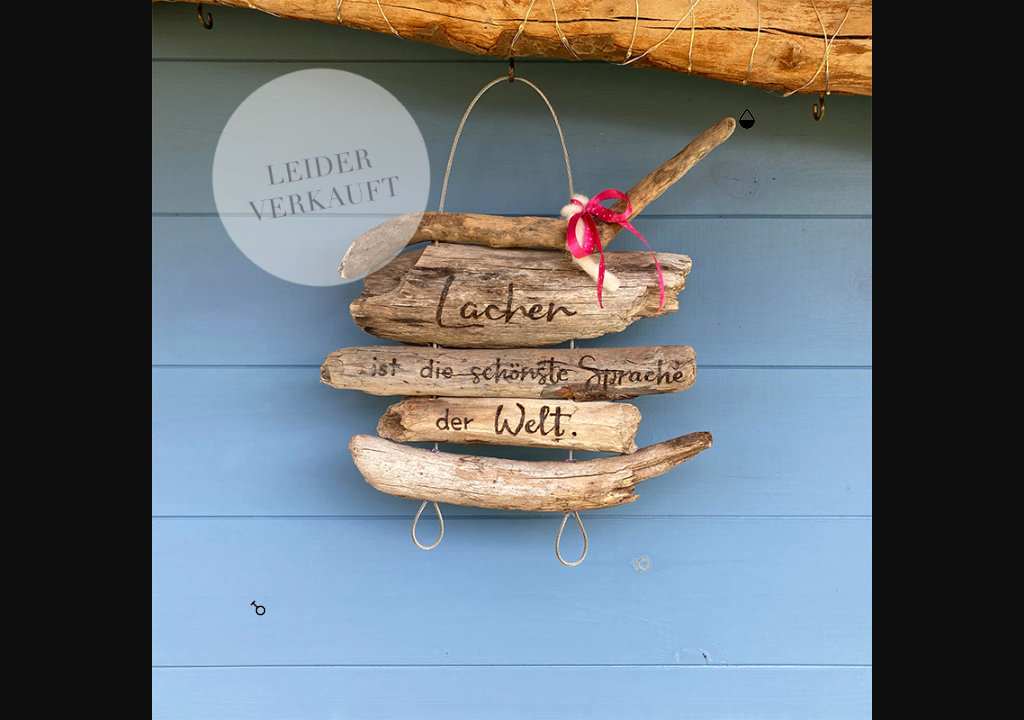 The width and height of the screenshot is (1024, 720). What do you see at coordinates (747, 119) in the screenshot?
I see `adjust water or liquid fill level` at bounding box center [747, 119].